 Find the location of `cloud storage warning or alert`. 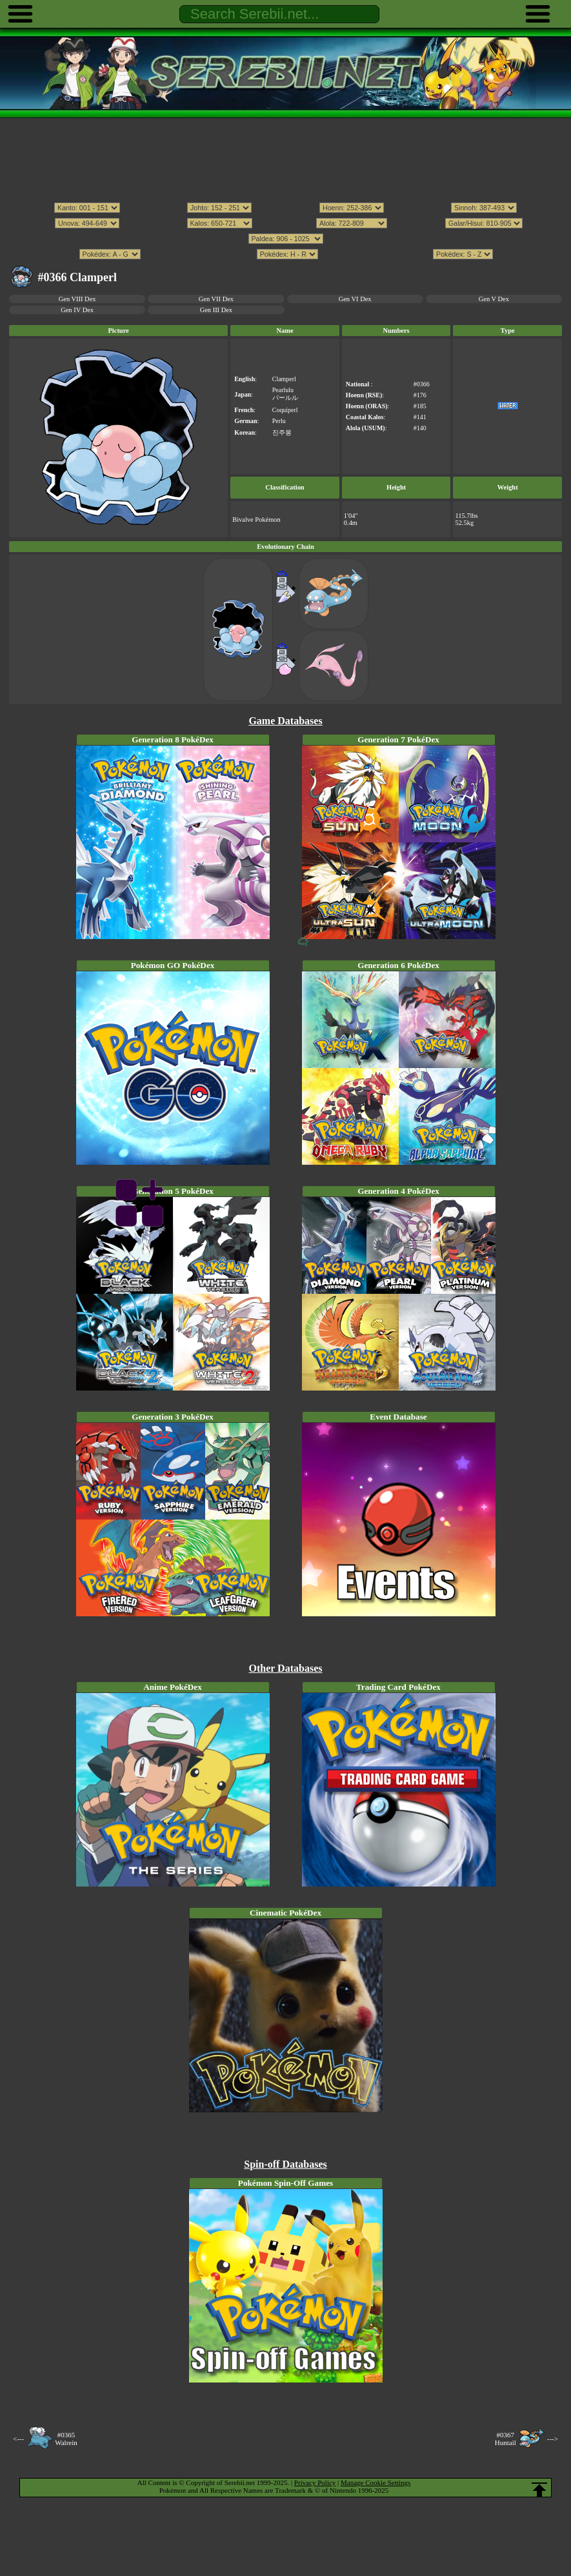

cloud storage warning or alert is located at coordinates (303, 941).